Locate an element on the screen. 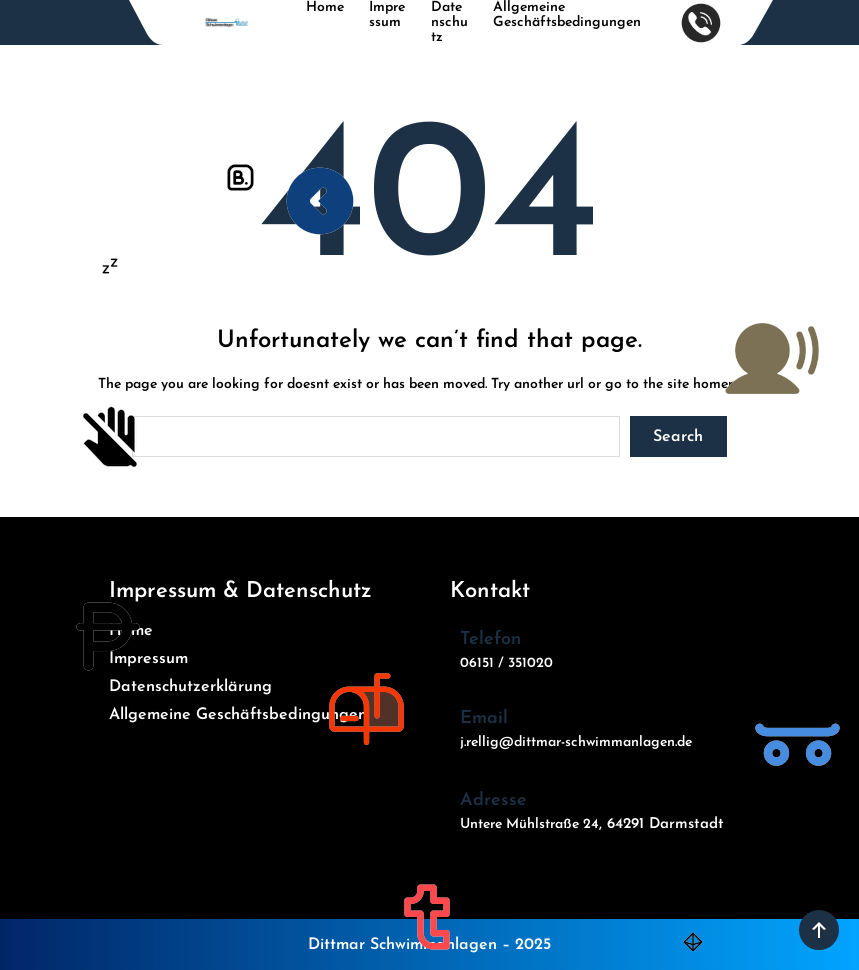 The height and width of the screenshot is (970, 859). indicates price or amount in spanish pesetas is located at coordinates (105, 636).